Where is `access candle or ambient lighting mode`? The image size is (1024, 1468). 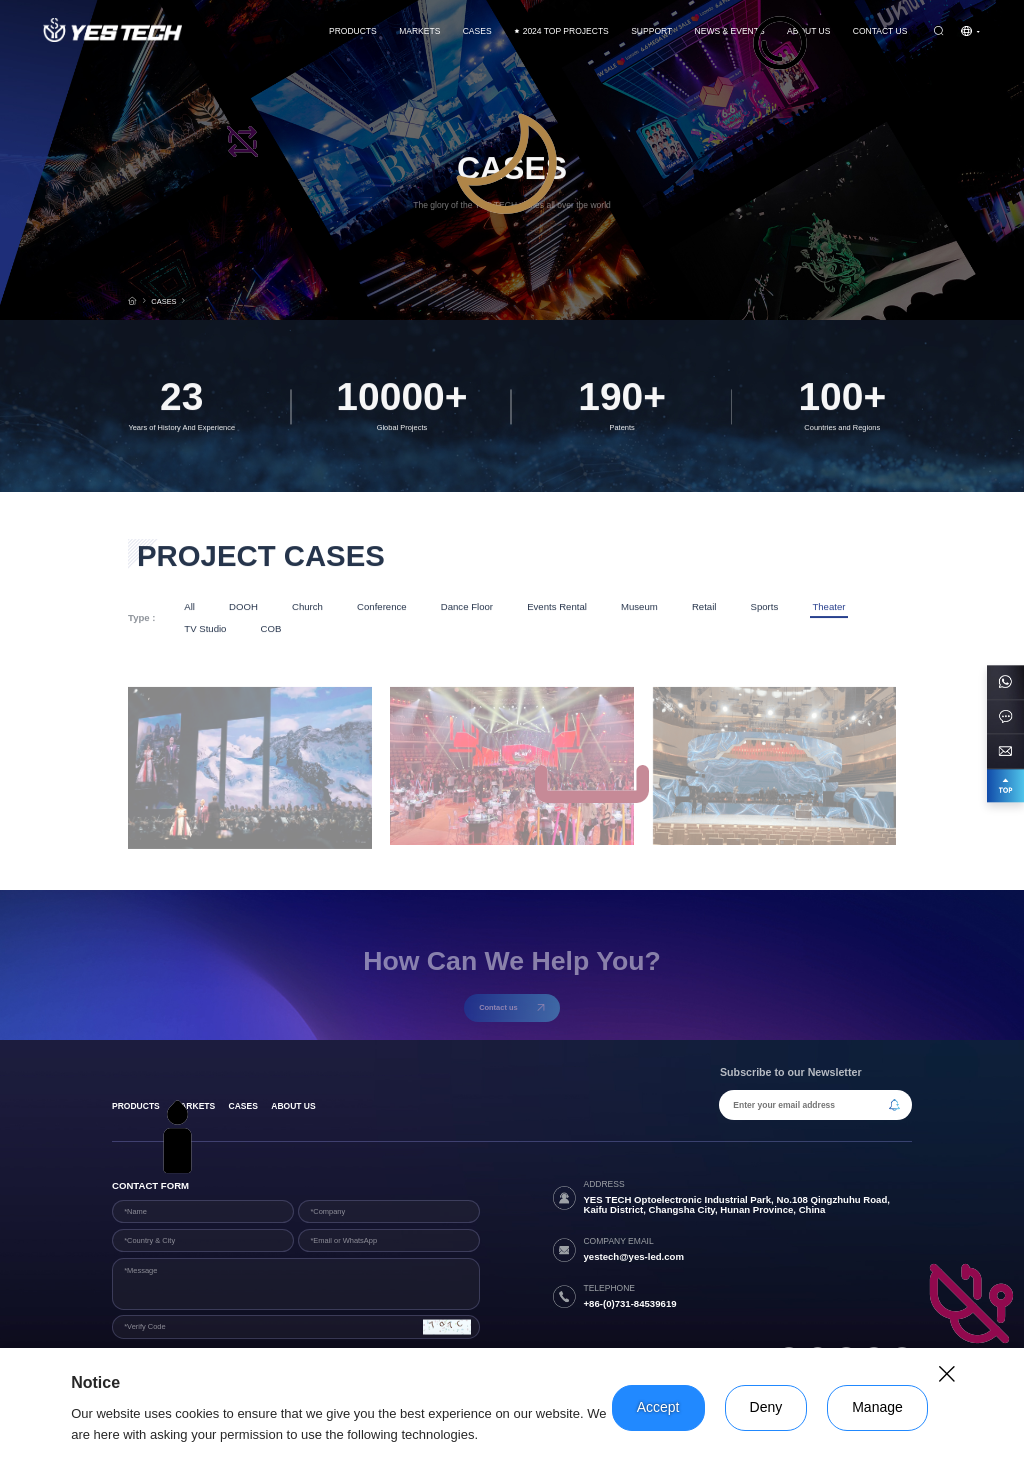 access candle or ambient lighting mode is located at coordinates (177, 1138).